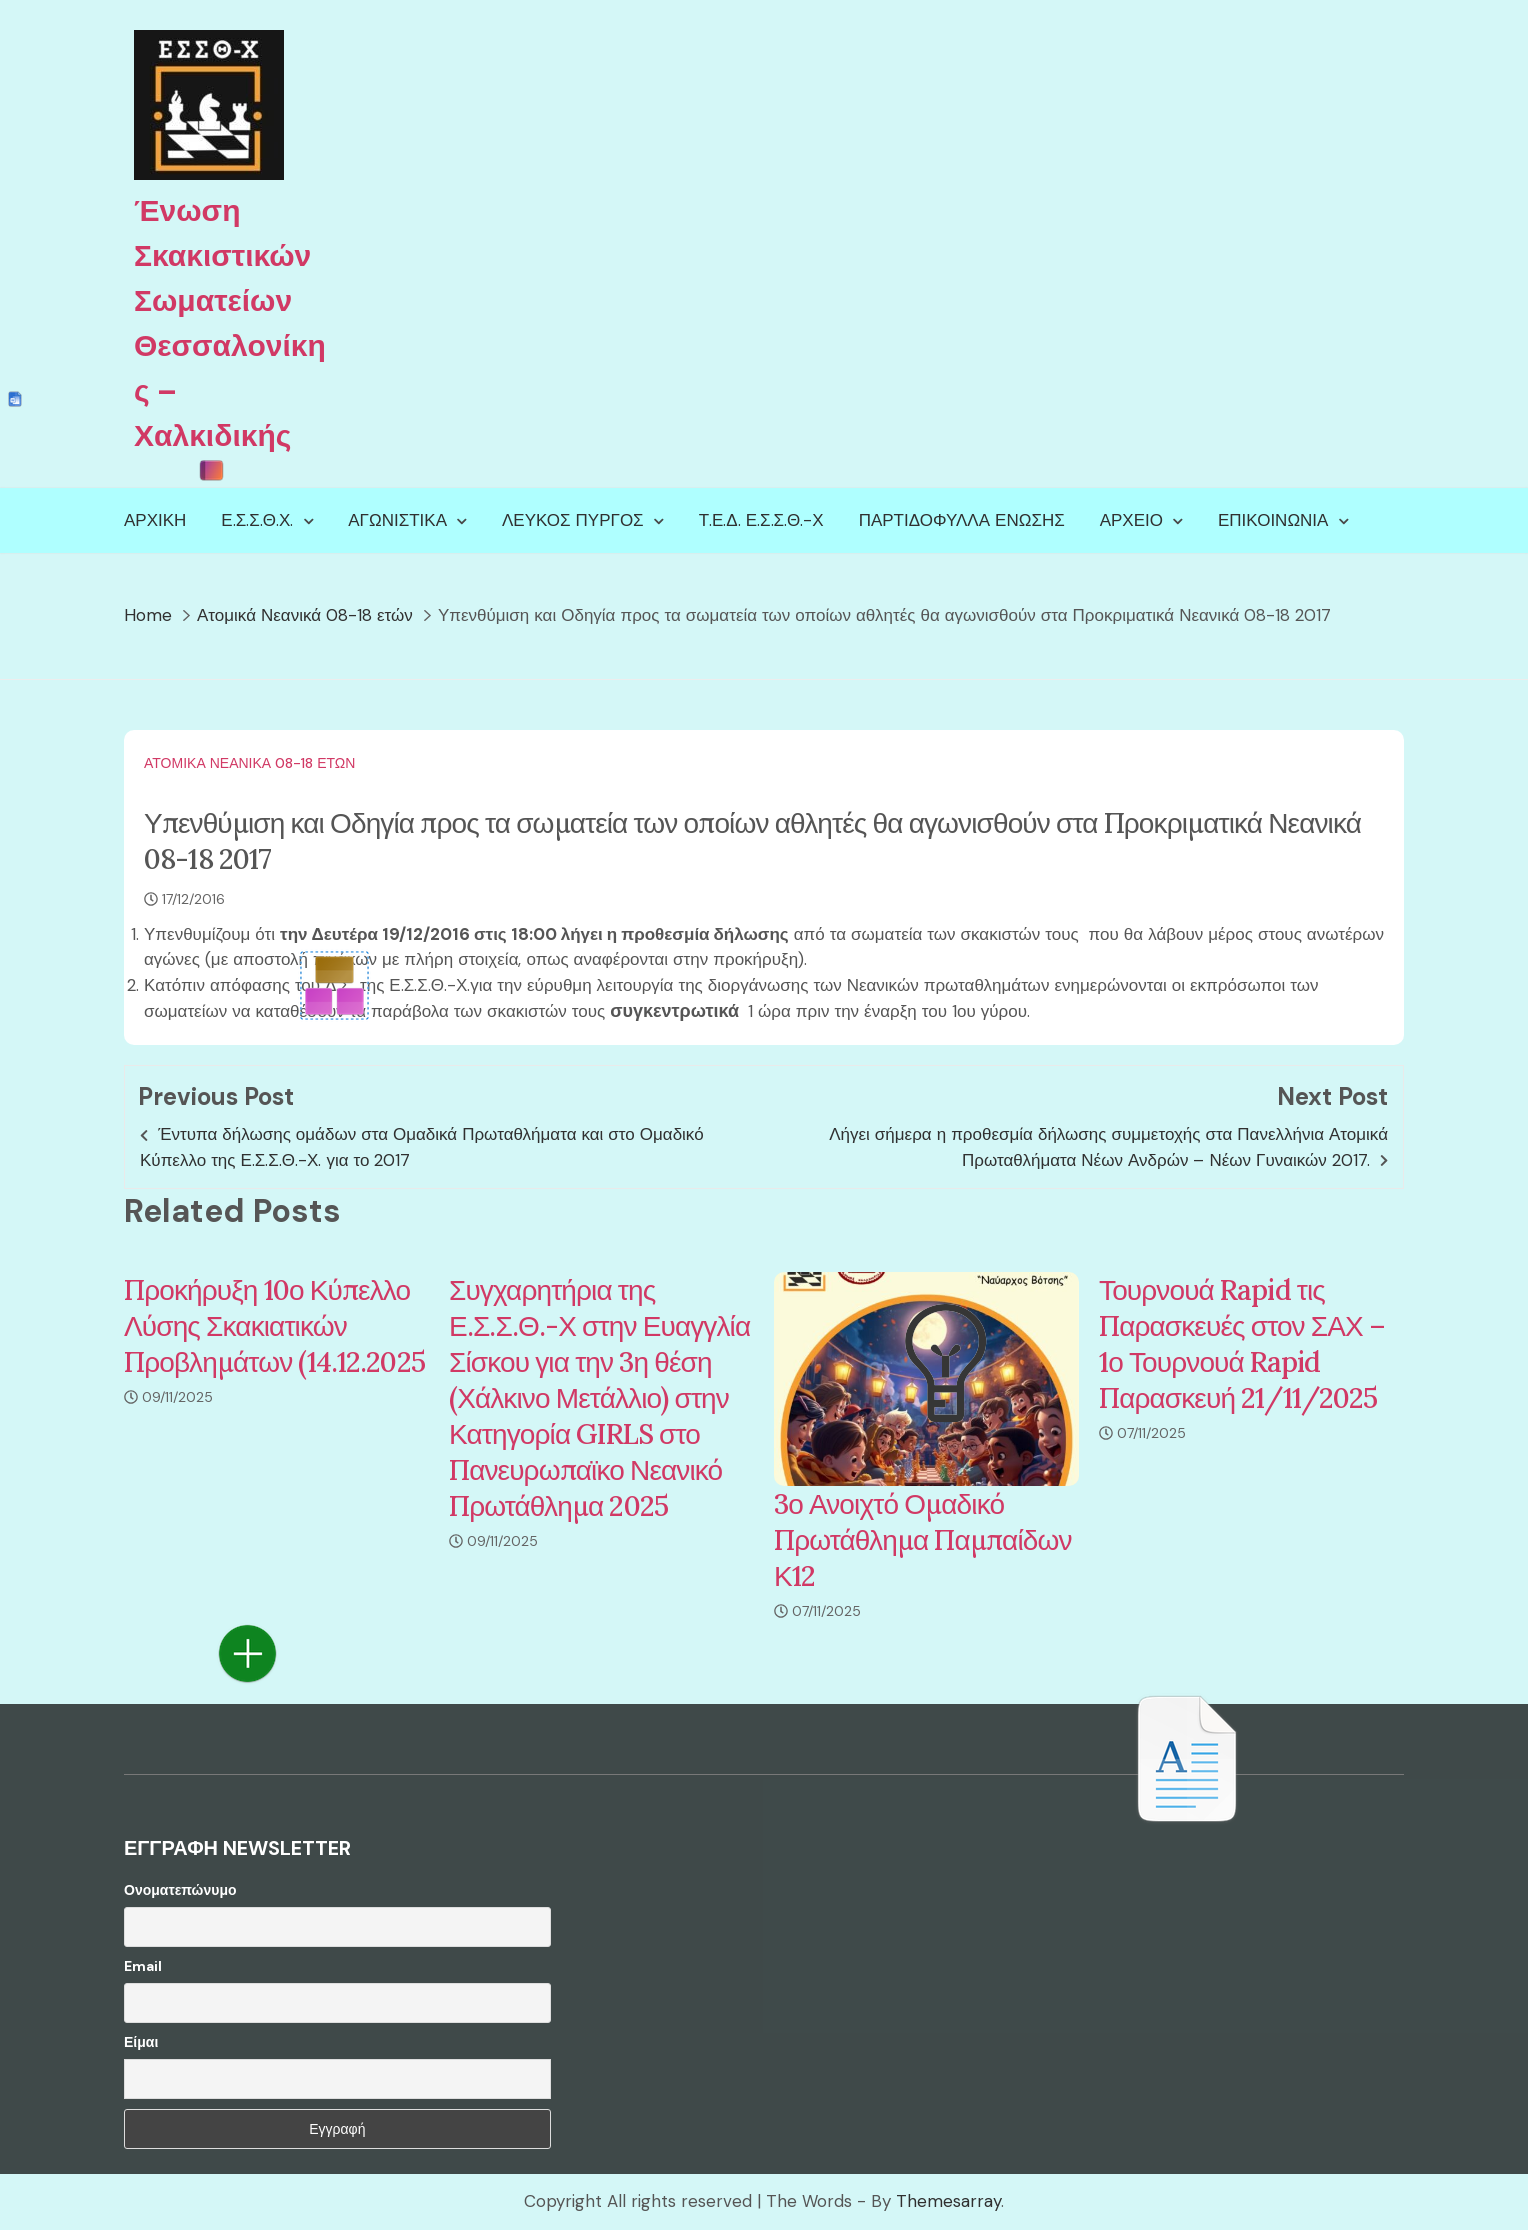  I want to click on select all items in the current view, so click(334, 985).